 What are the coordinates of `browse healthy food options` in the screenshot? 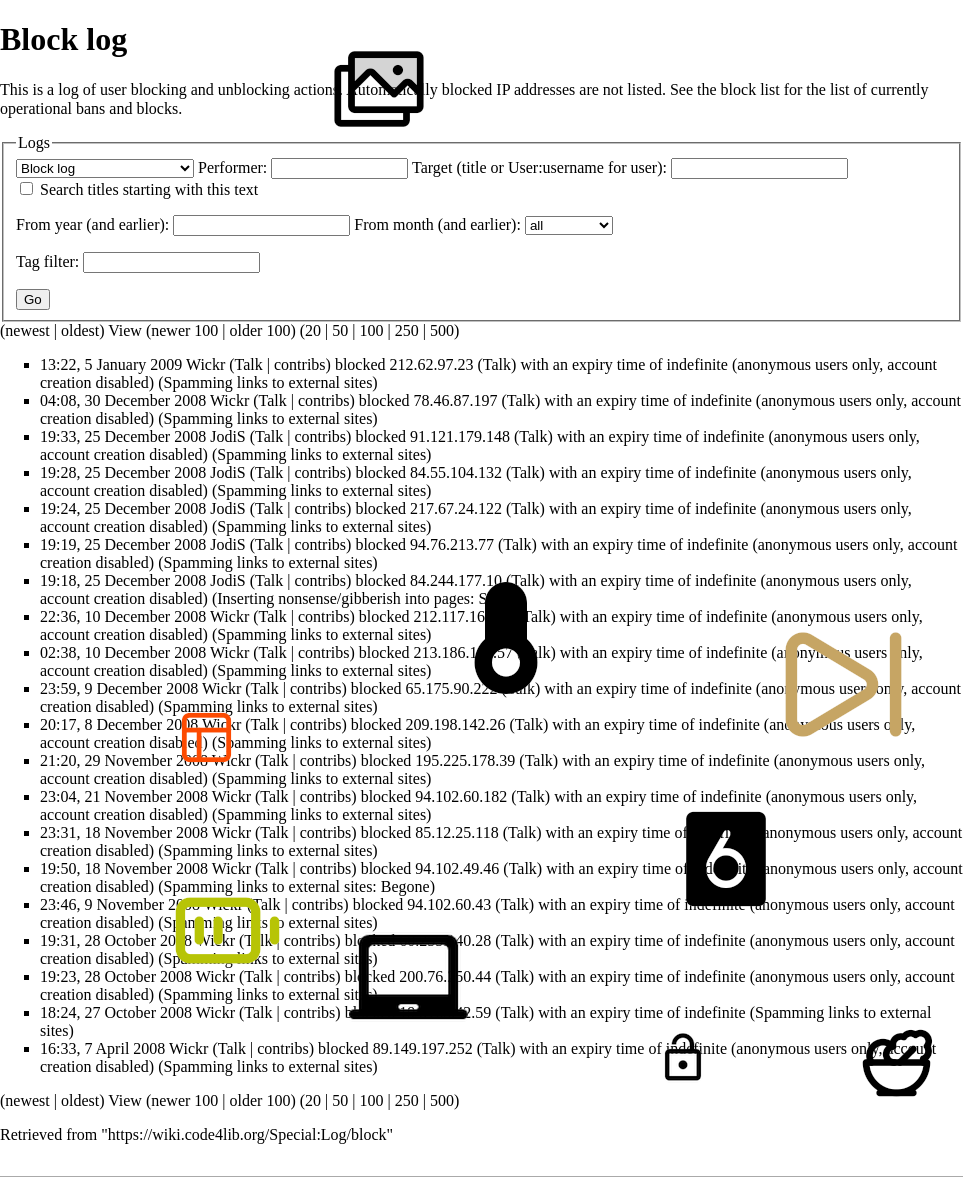 It's located at (896, 1062).